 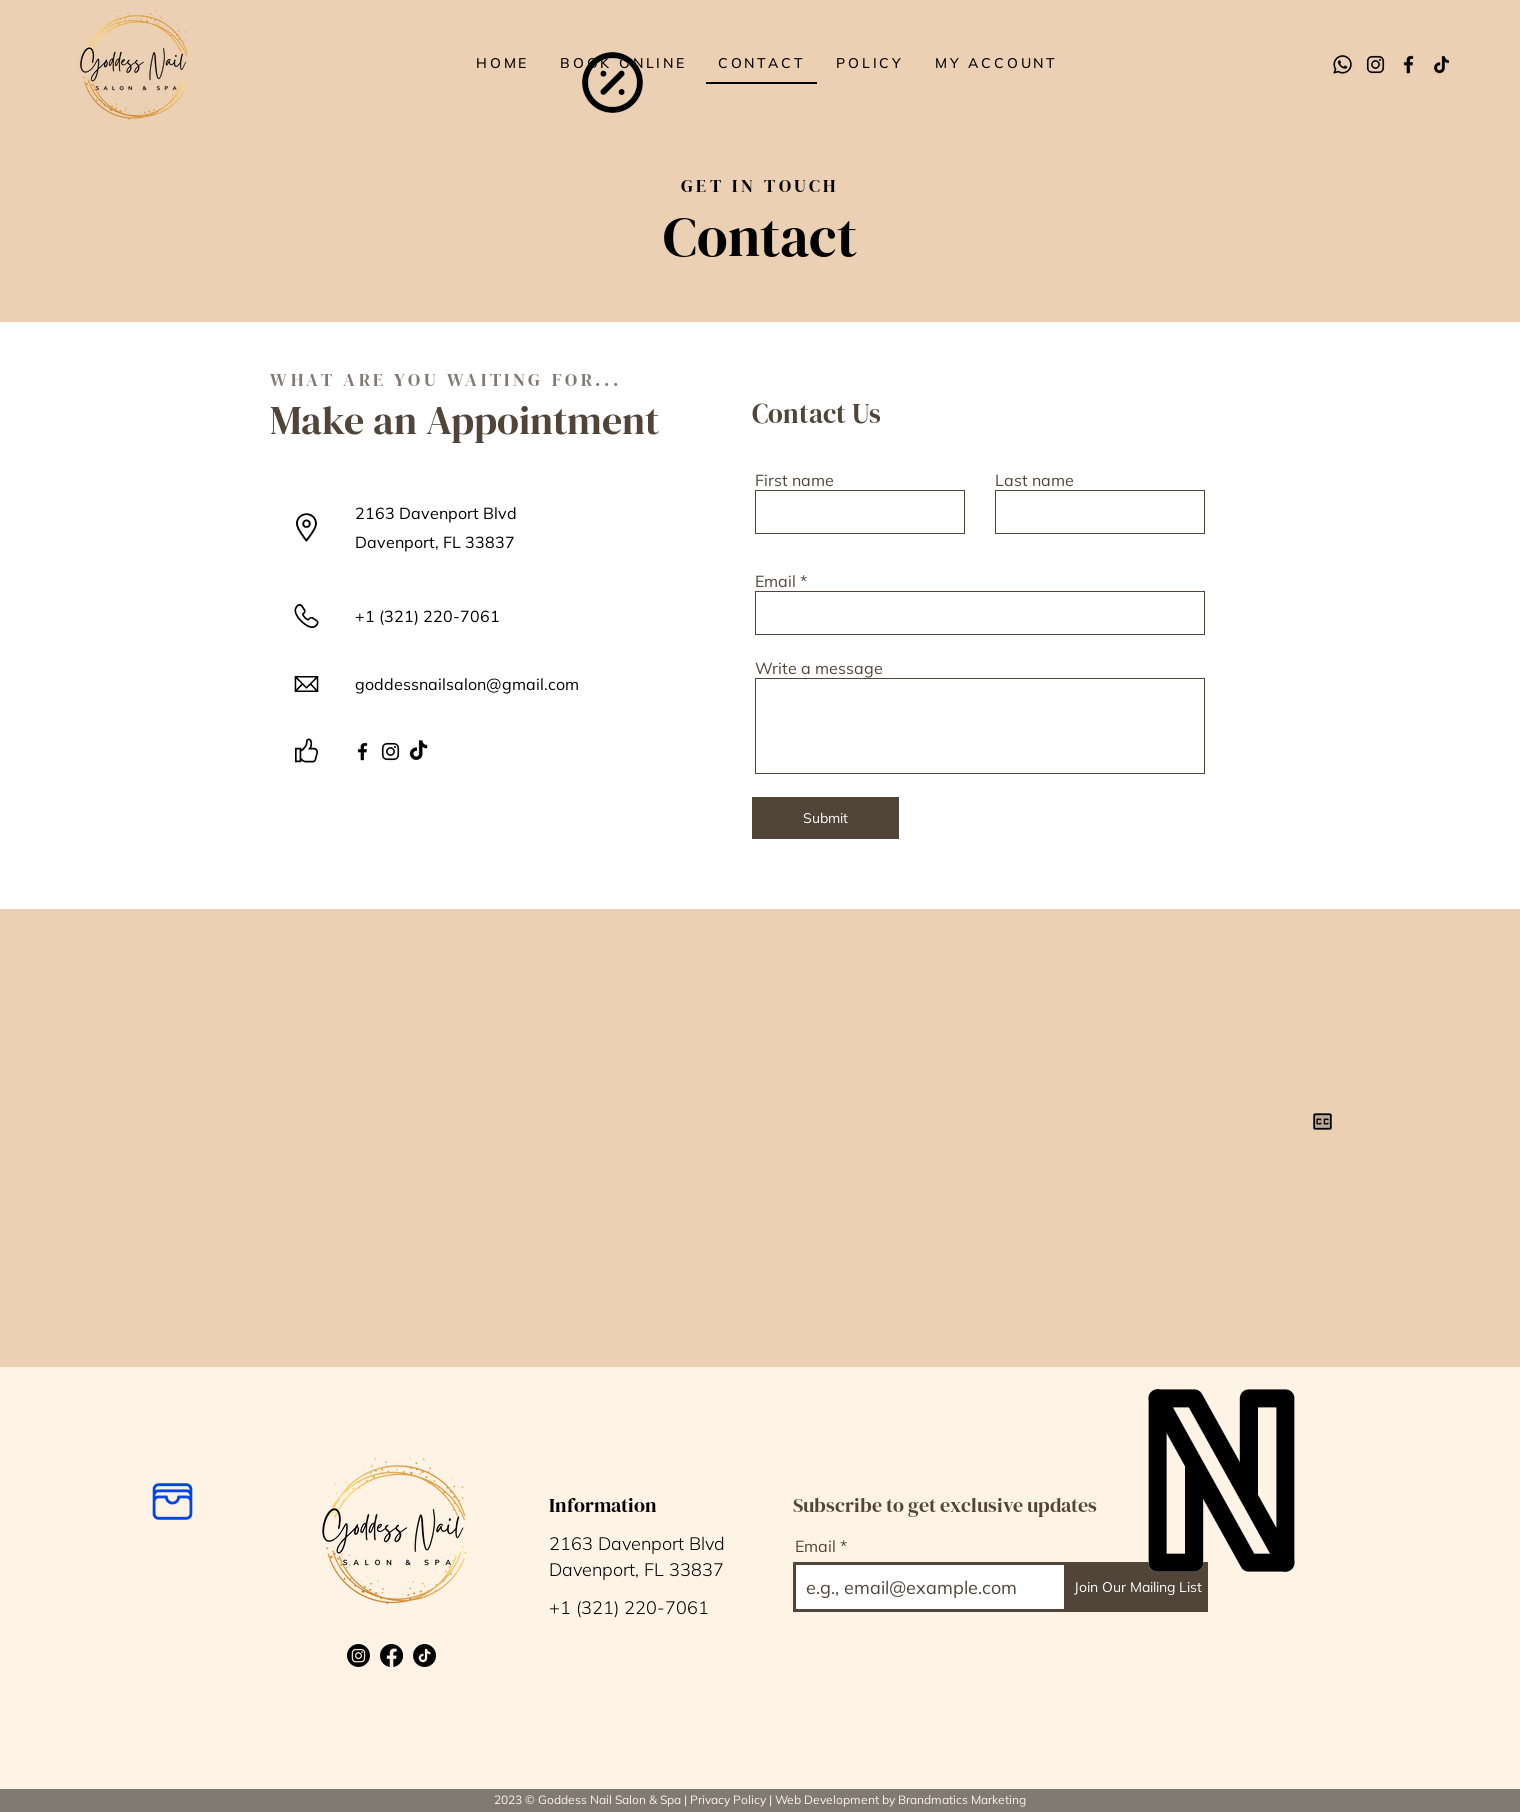 I want to click on open Netflix app, so click(x=1221, y=1480).